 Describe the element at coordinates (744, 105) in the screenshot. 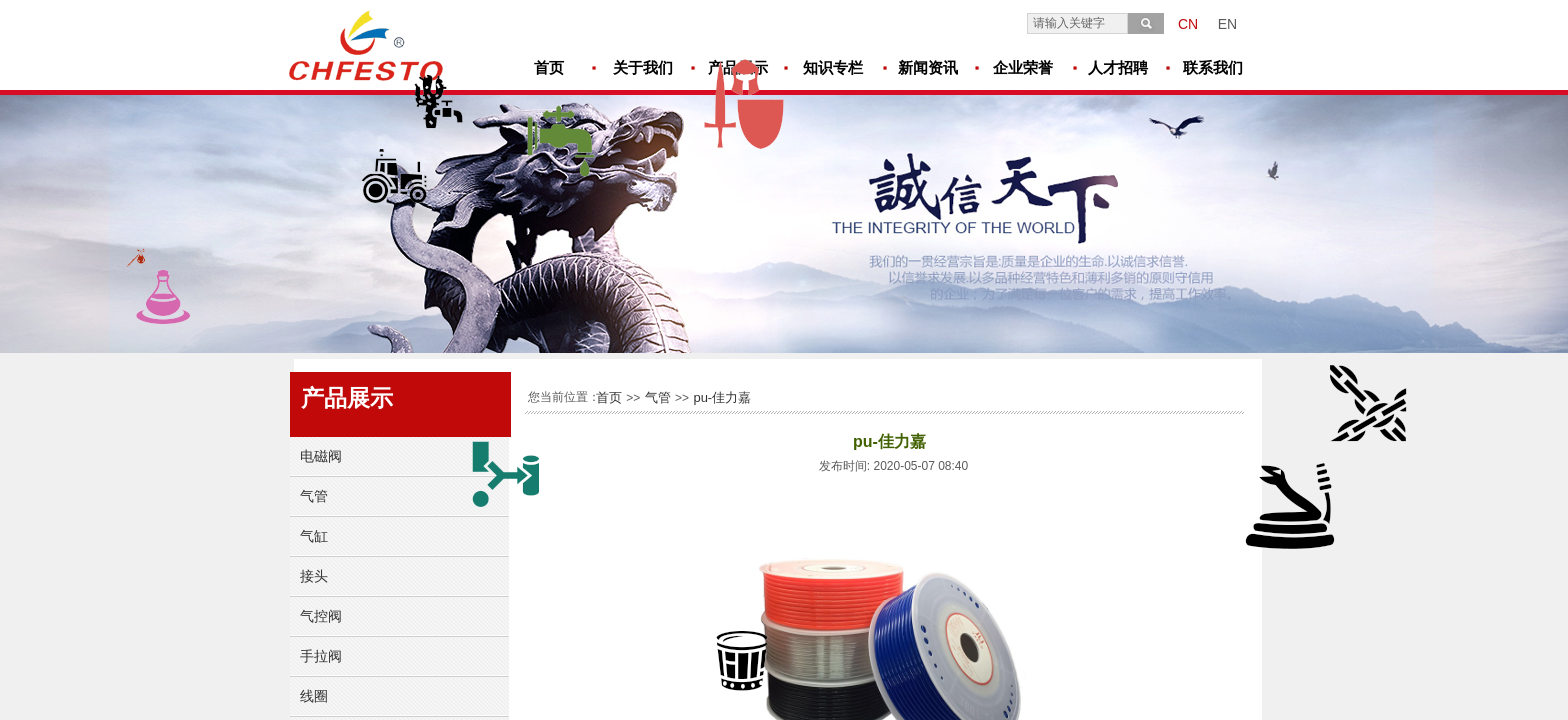

I see `access your equipment or inventory` at that location.